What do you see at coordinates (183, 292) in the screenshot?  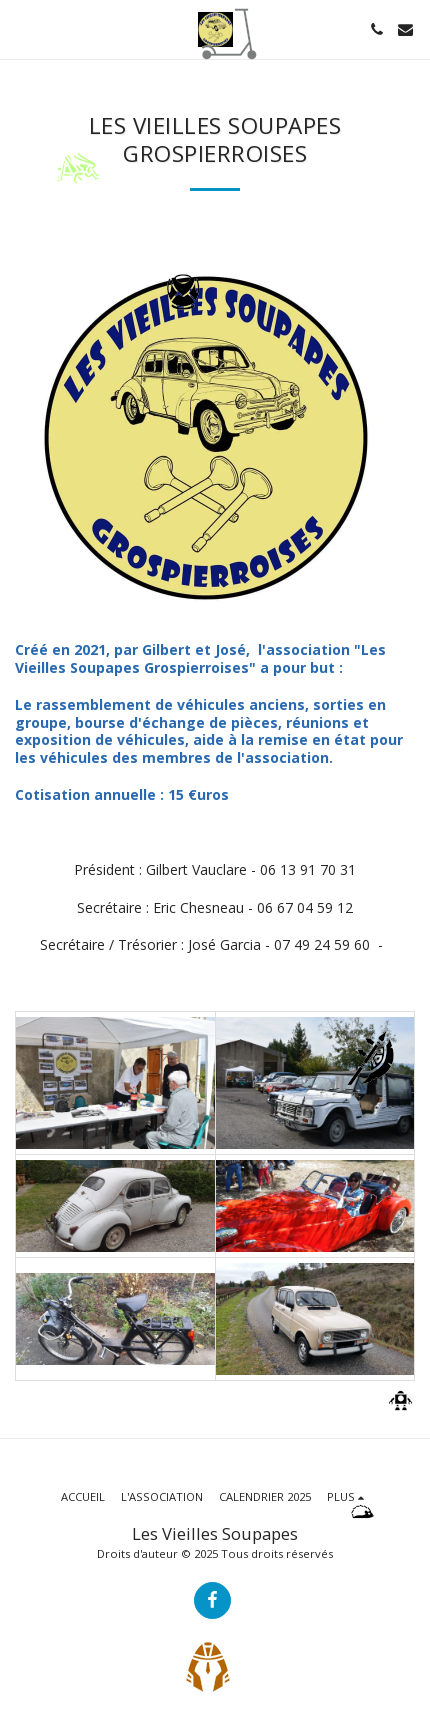 I see `select chest armor or torso protection` at bounding box center [183, 292].